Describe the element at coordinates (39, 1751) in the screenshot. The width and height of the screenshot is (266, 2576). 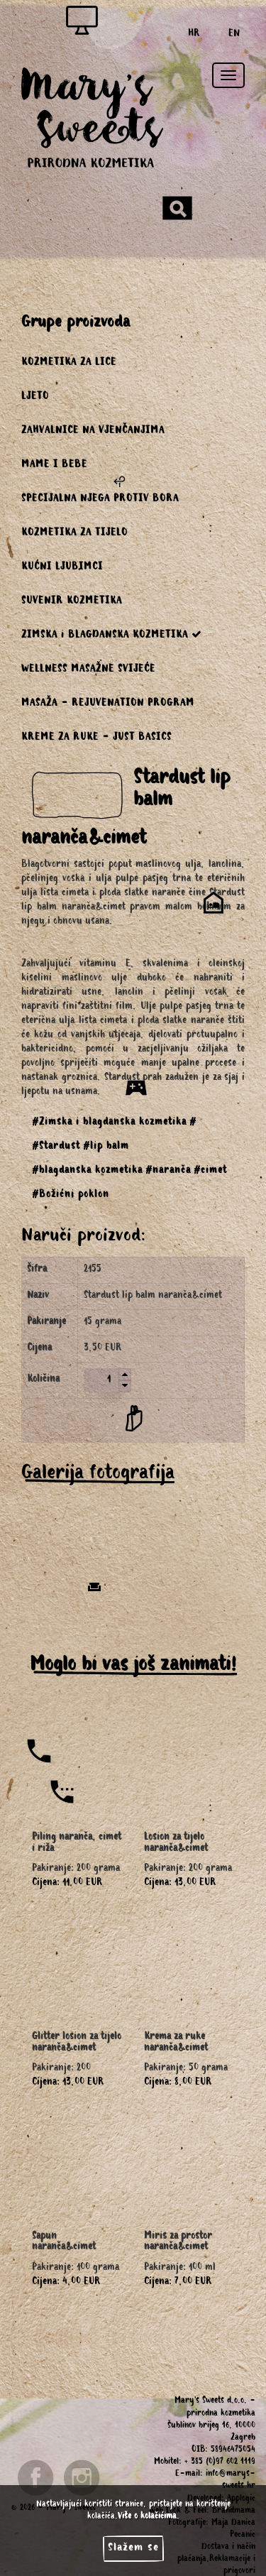
I see `make a phone call` at that location.